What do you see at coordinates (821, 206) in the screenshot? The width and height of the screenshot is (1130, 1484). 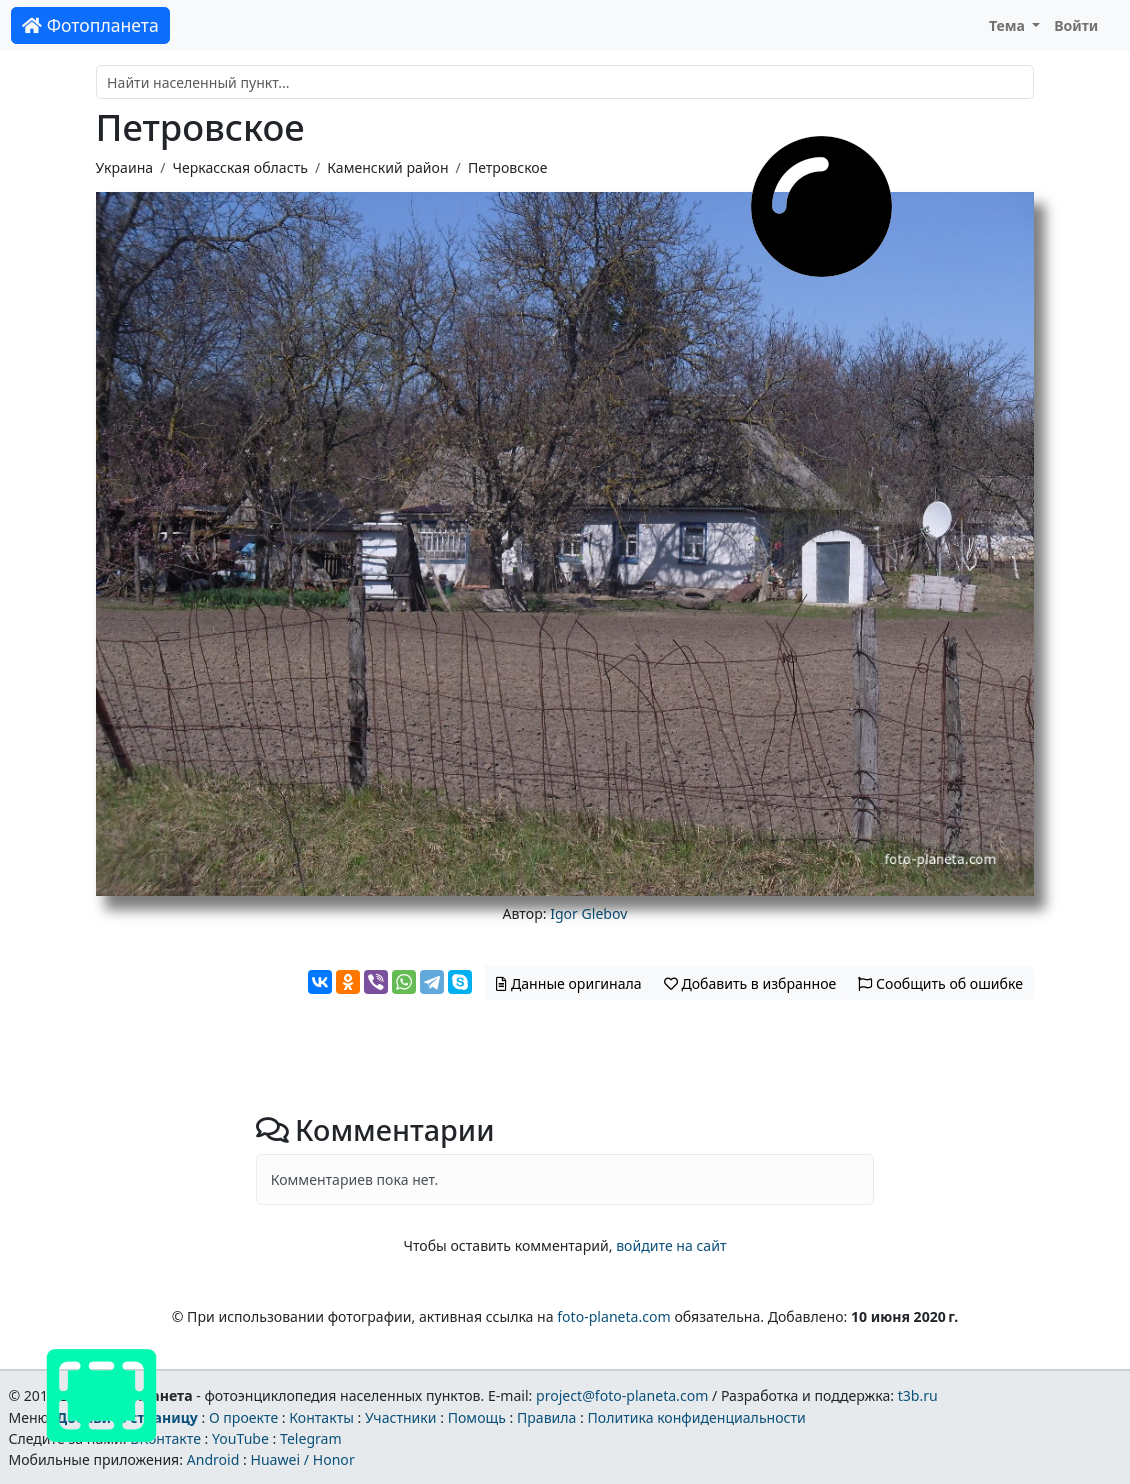 I see `apply inner shadow effect to top-left corner` at bounding box center [821, 206].